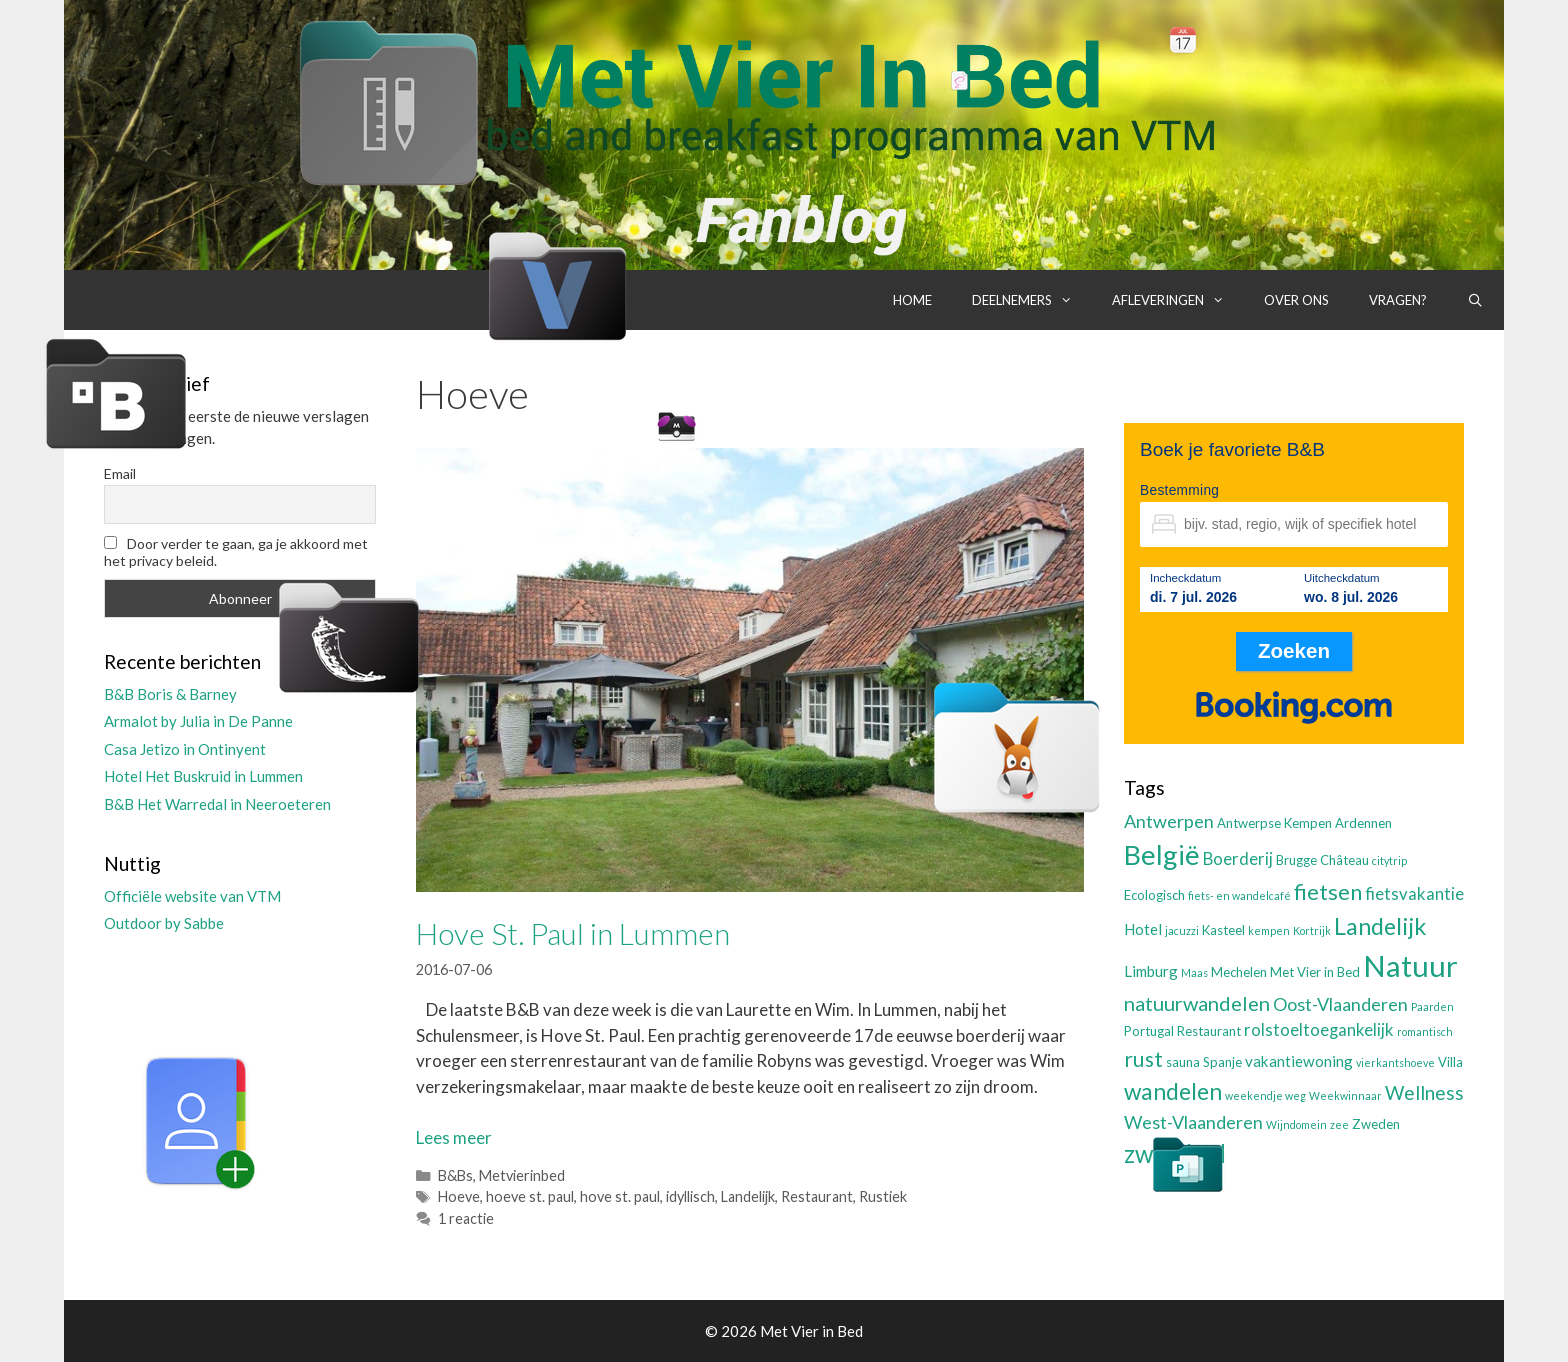 This screenshot has width=1568, height=1362. Describe the element at coordinates (115, 397) in the screenshot. I see `open bethesda.net game files folder` at that location.